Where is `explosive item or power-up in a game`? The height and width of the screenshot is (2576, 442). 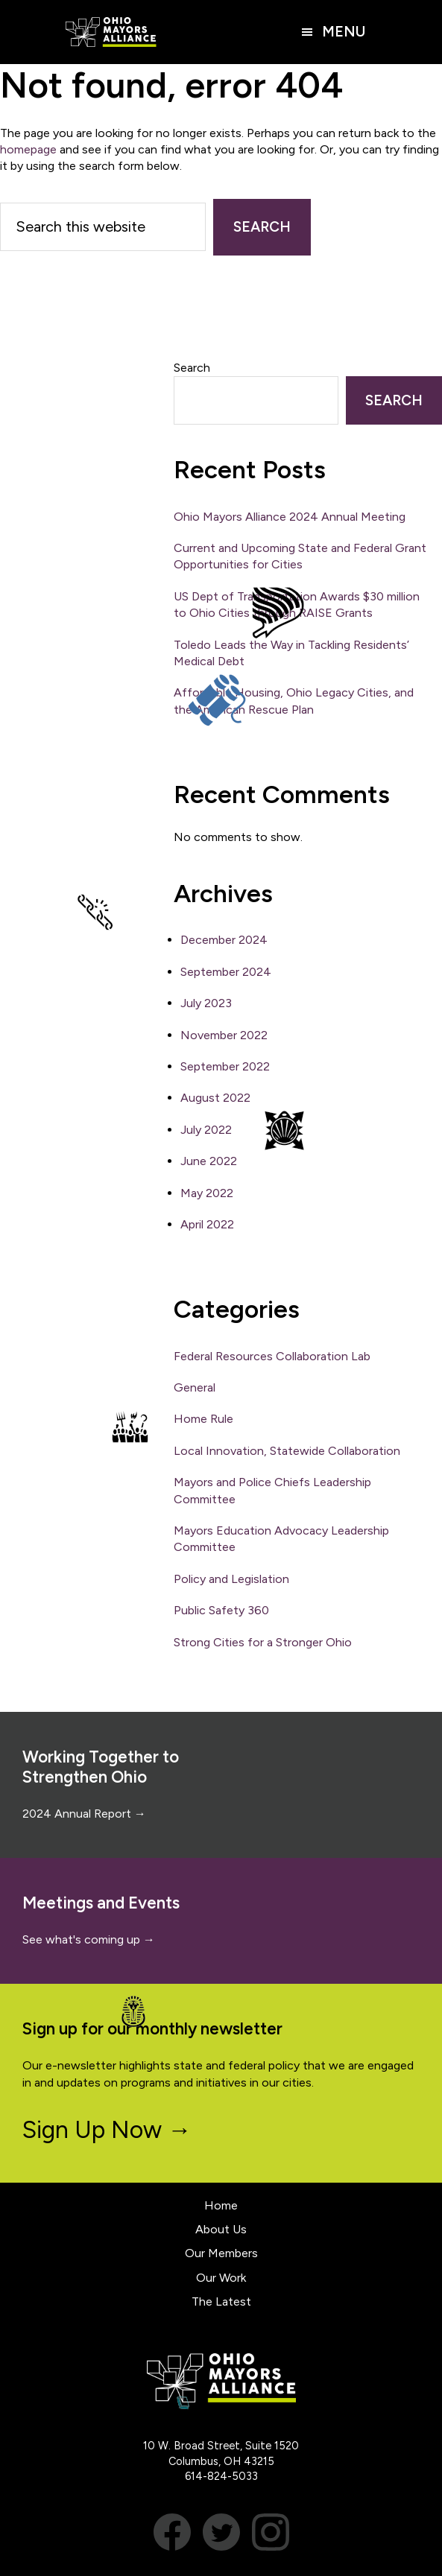
explosive item or power-up in a game is located at coordinates (217, 697).